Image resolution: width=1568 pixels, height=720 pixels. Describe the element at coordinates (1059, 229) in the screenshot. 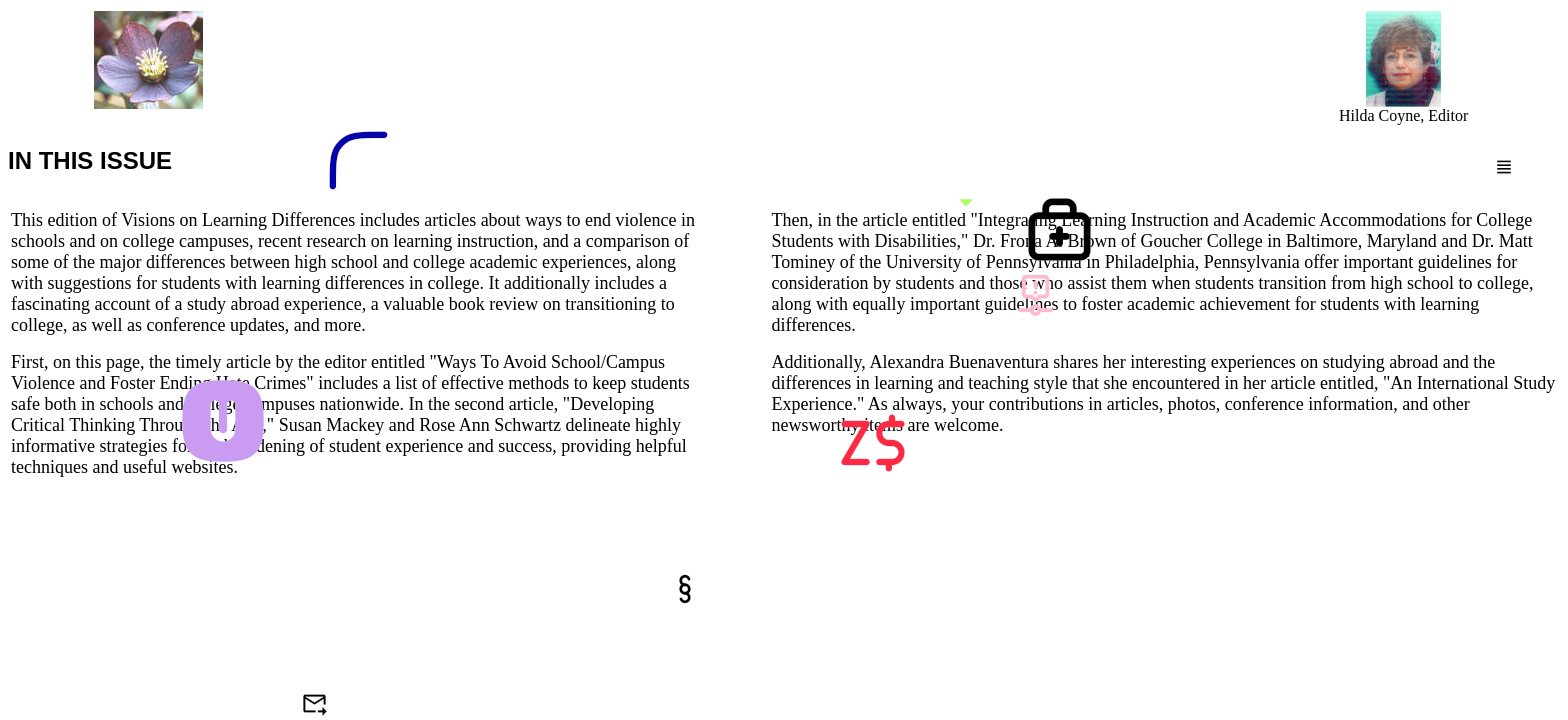

I see `access health or medical resources` at that location.